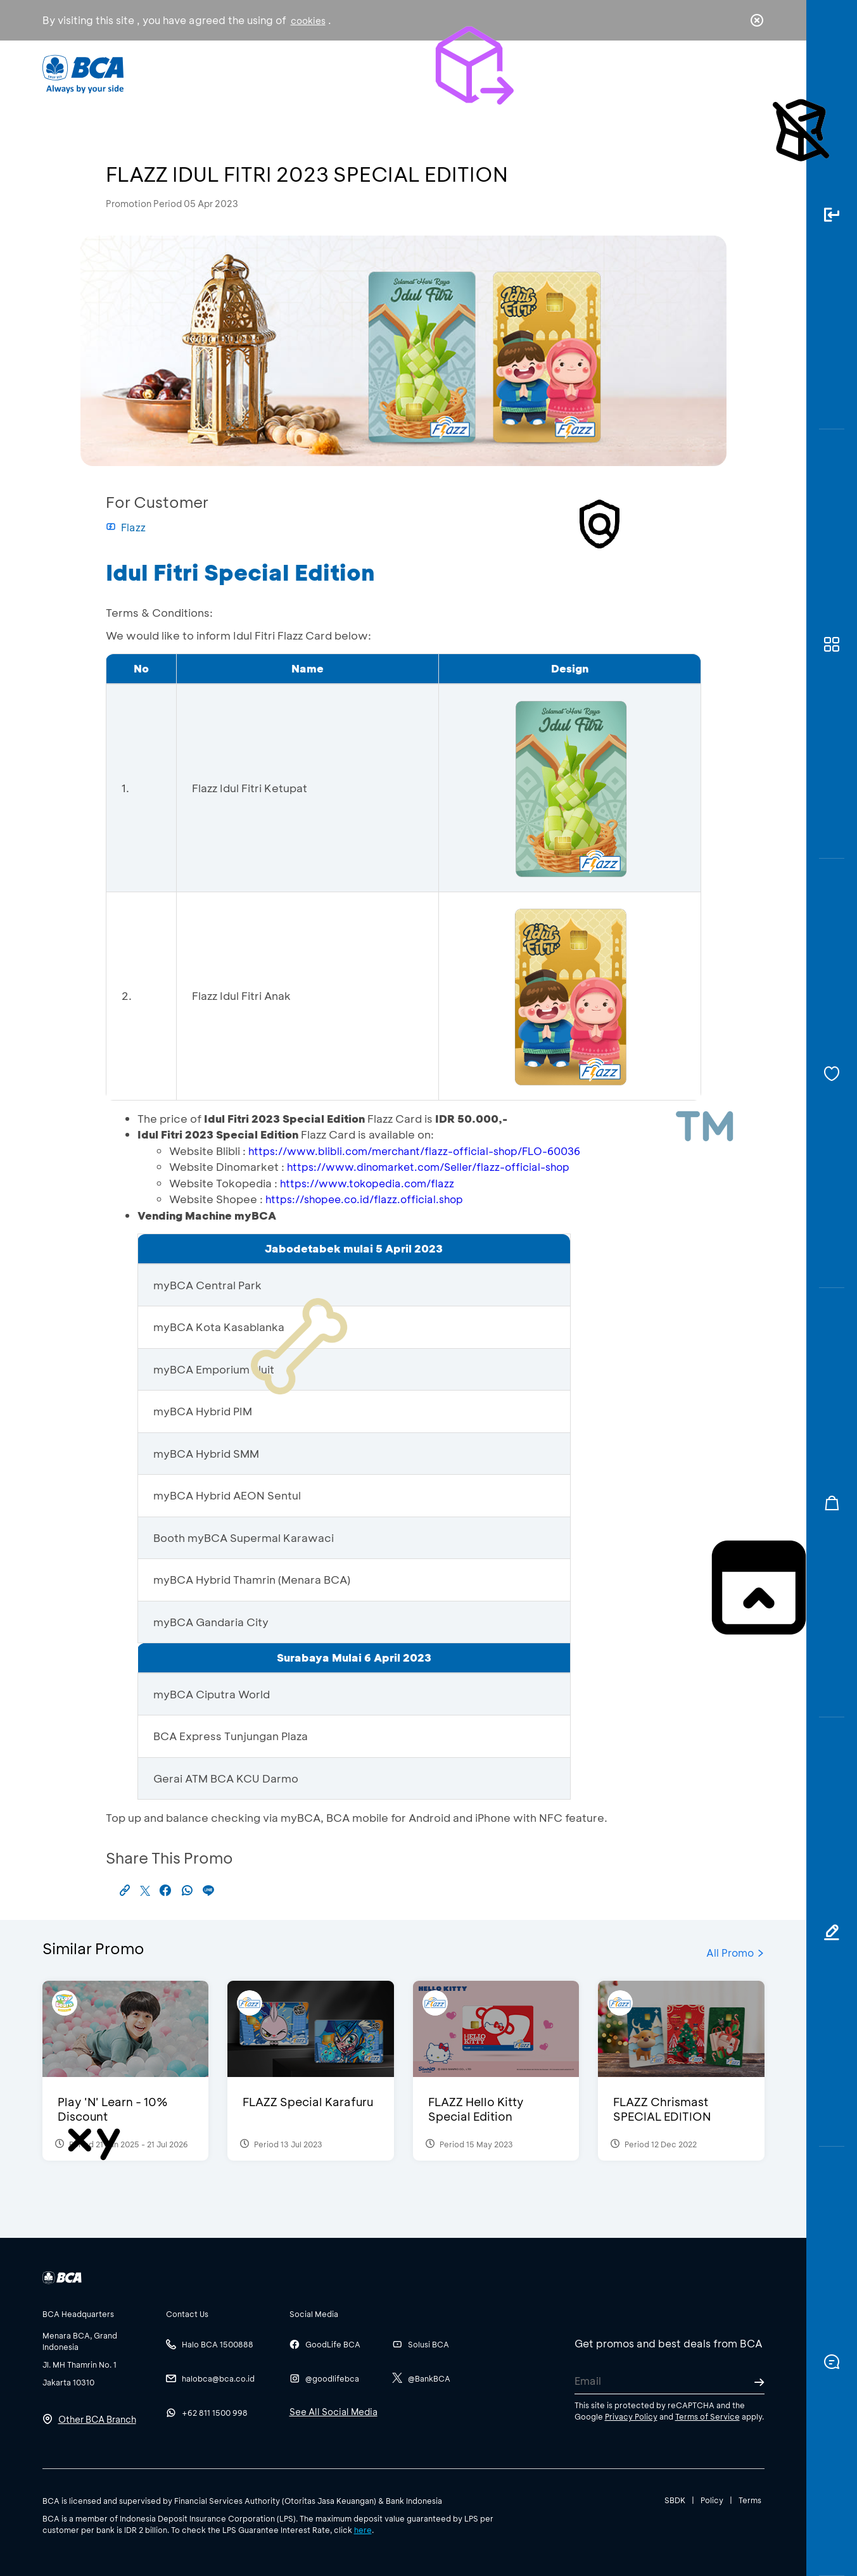 This screenshot has height=2576, width=857. What do you see at coordinates (94, 2140) in the screenshot?
I see `access mathematical or algebraic functions` at bounding box center [94, 2140].